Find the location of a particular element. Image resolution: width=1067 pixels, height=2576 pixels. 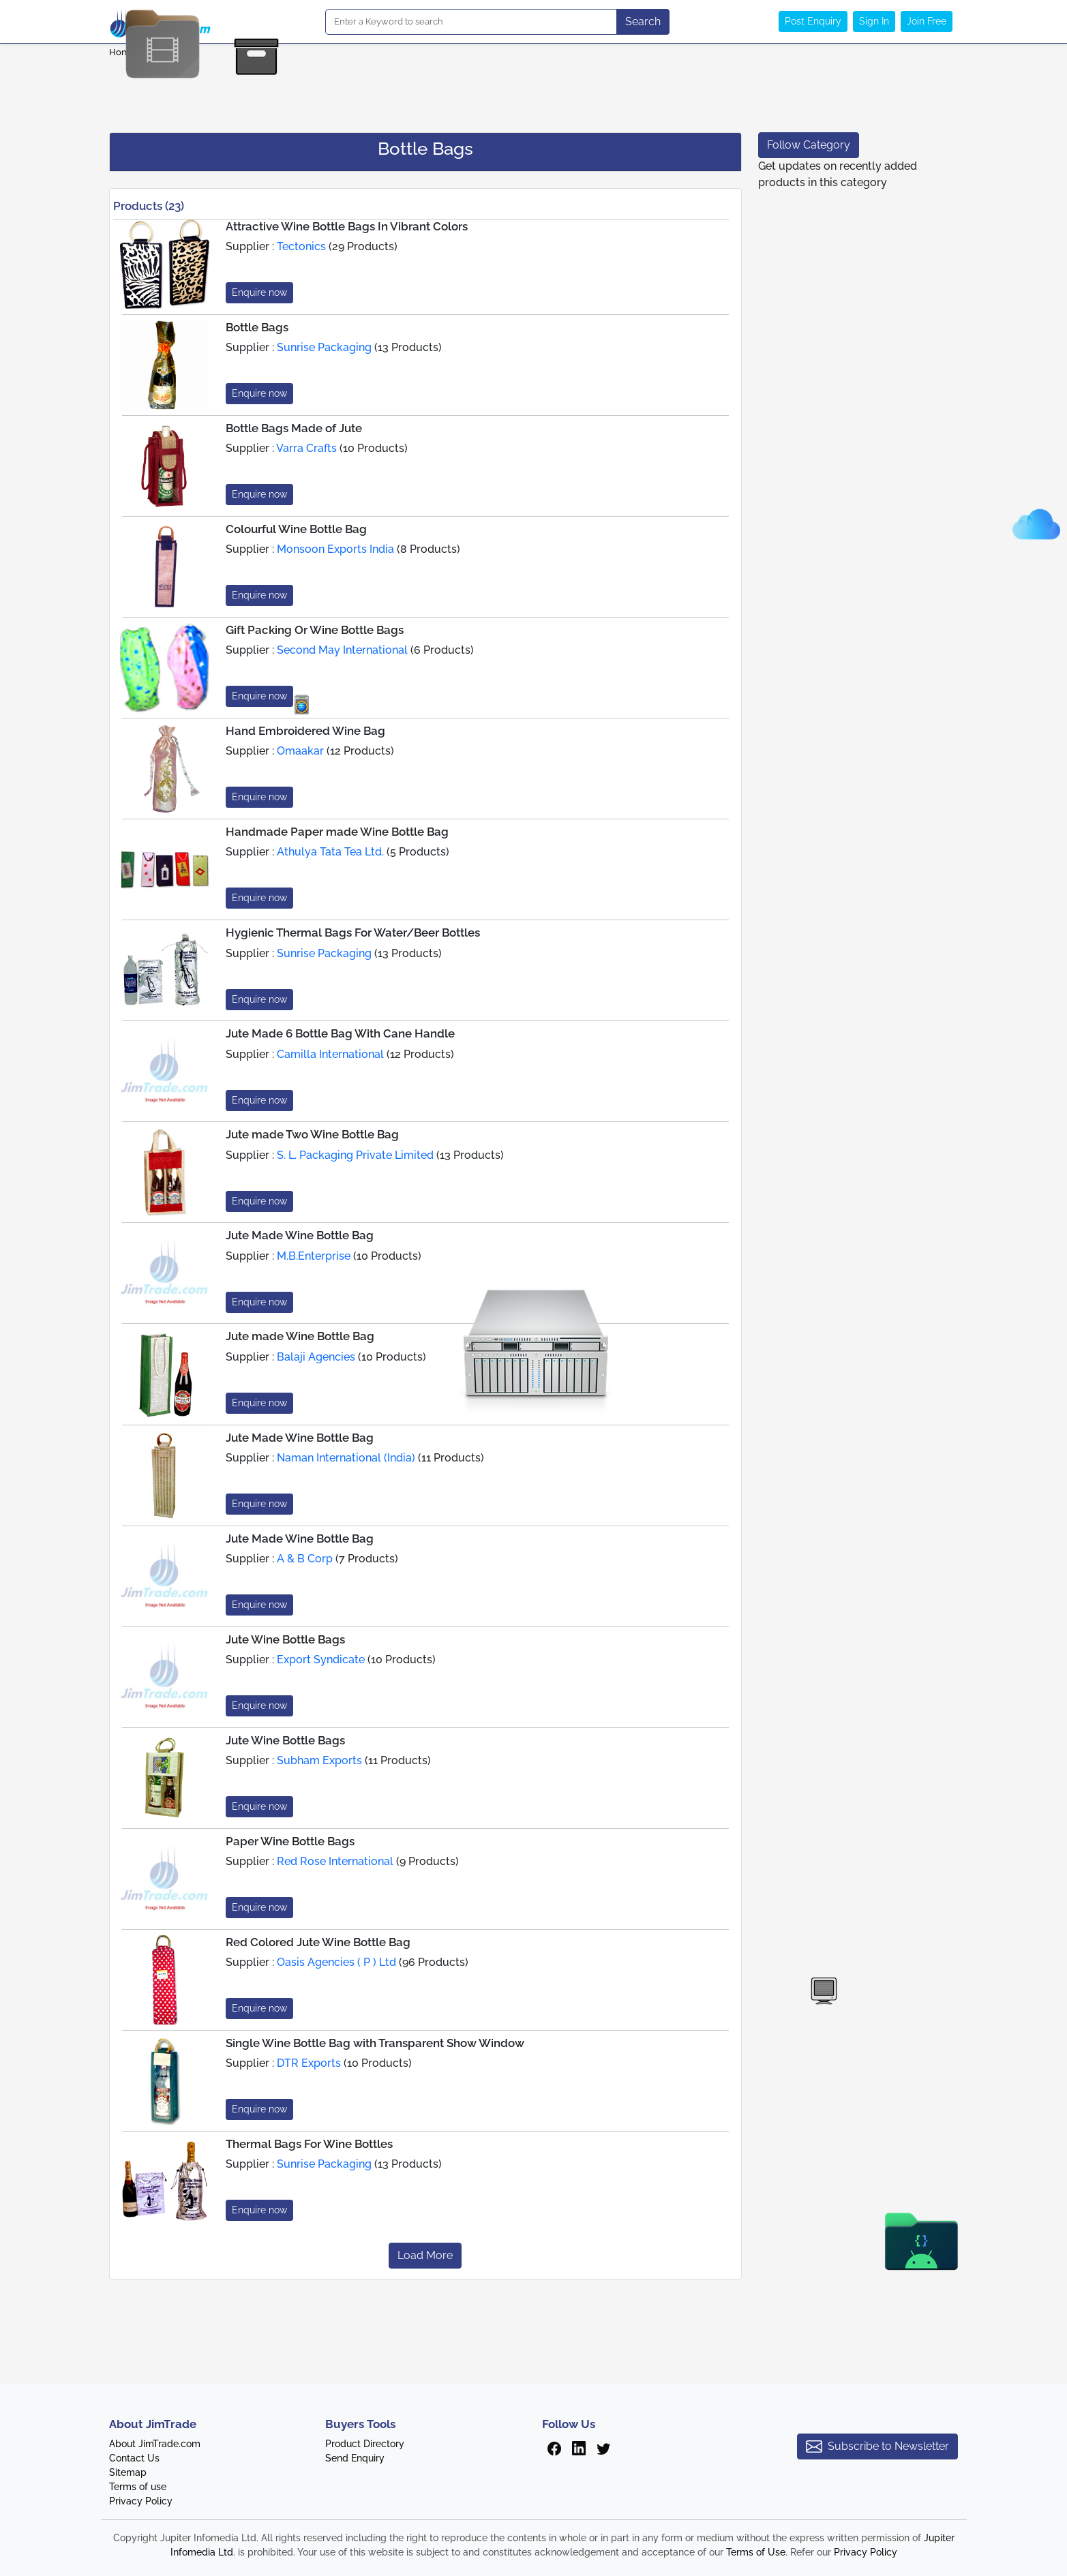

access connected PC or windows computer is located at coordinates (824, 1990).